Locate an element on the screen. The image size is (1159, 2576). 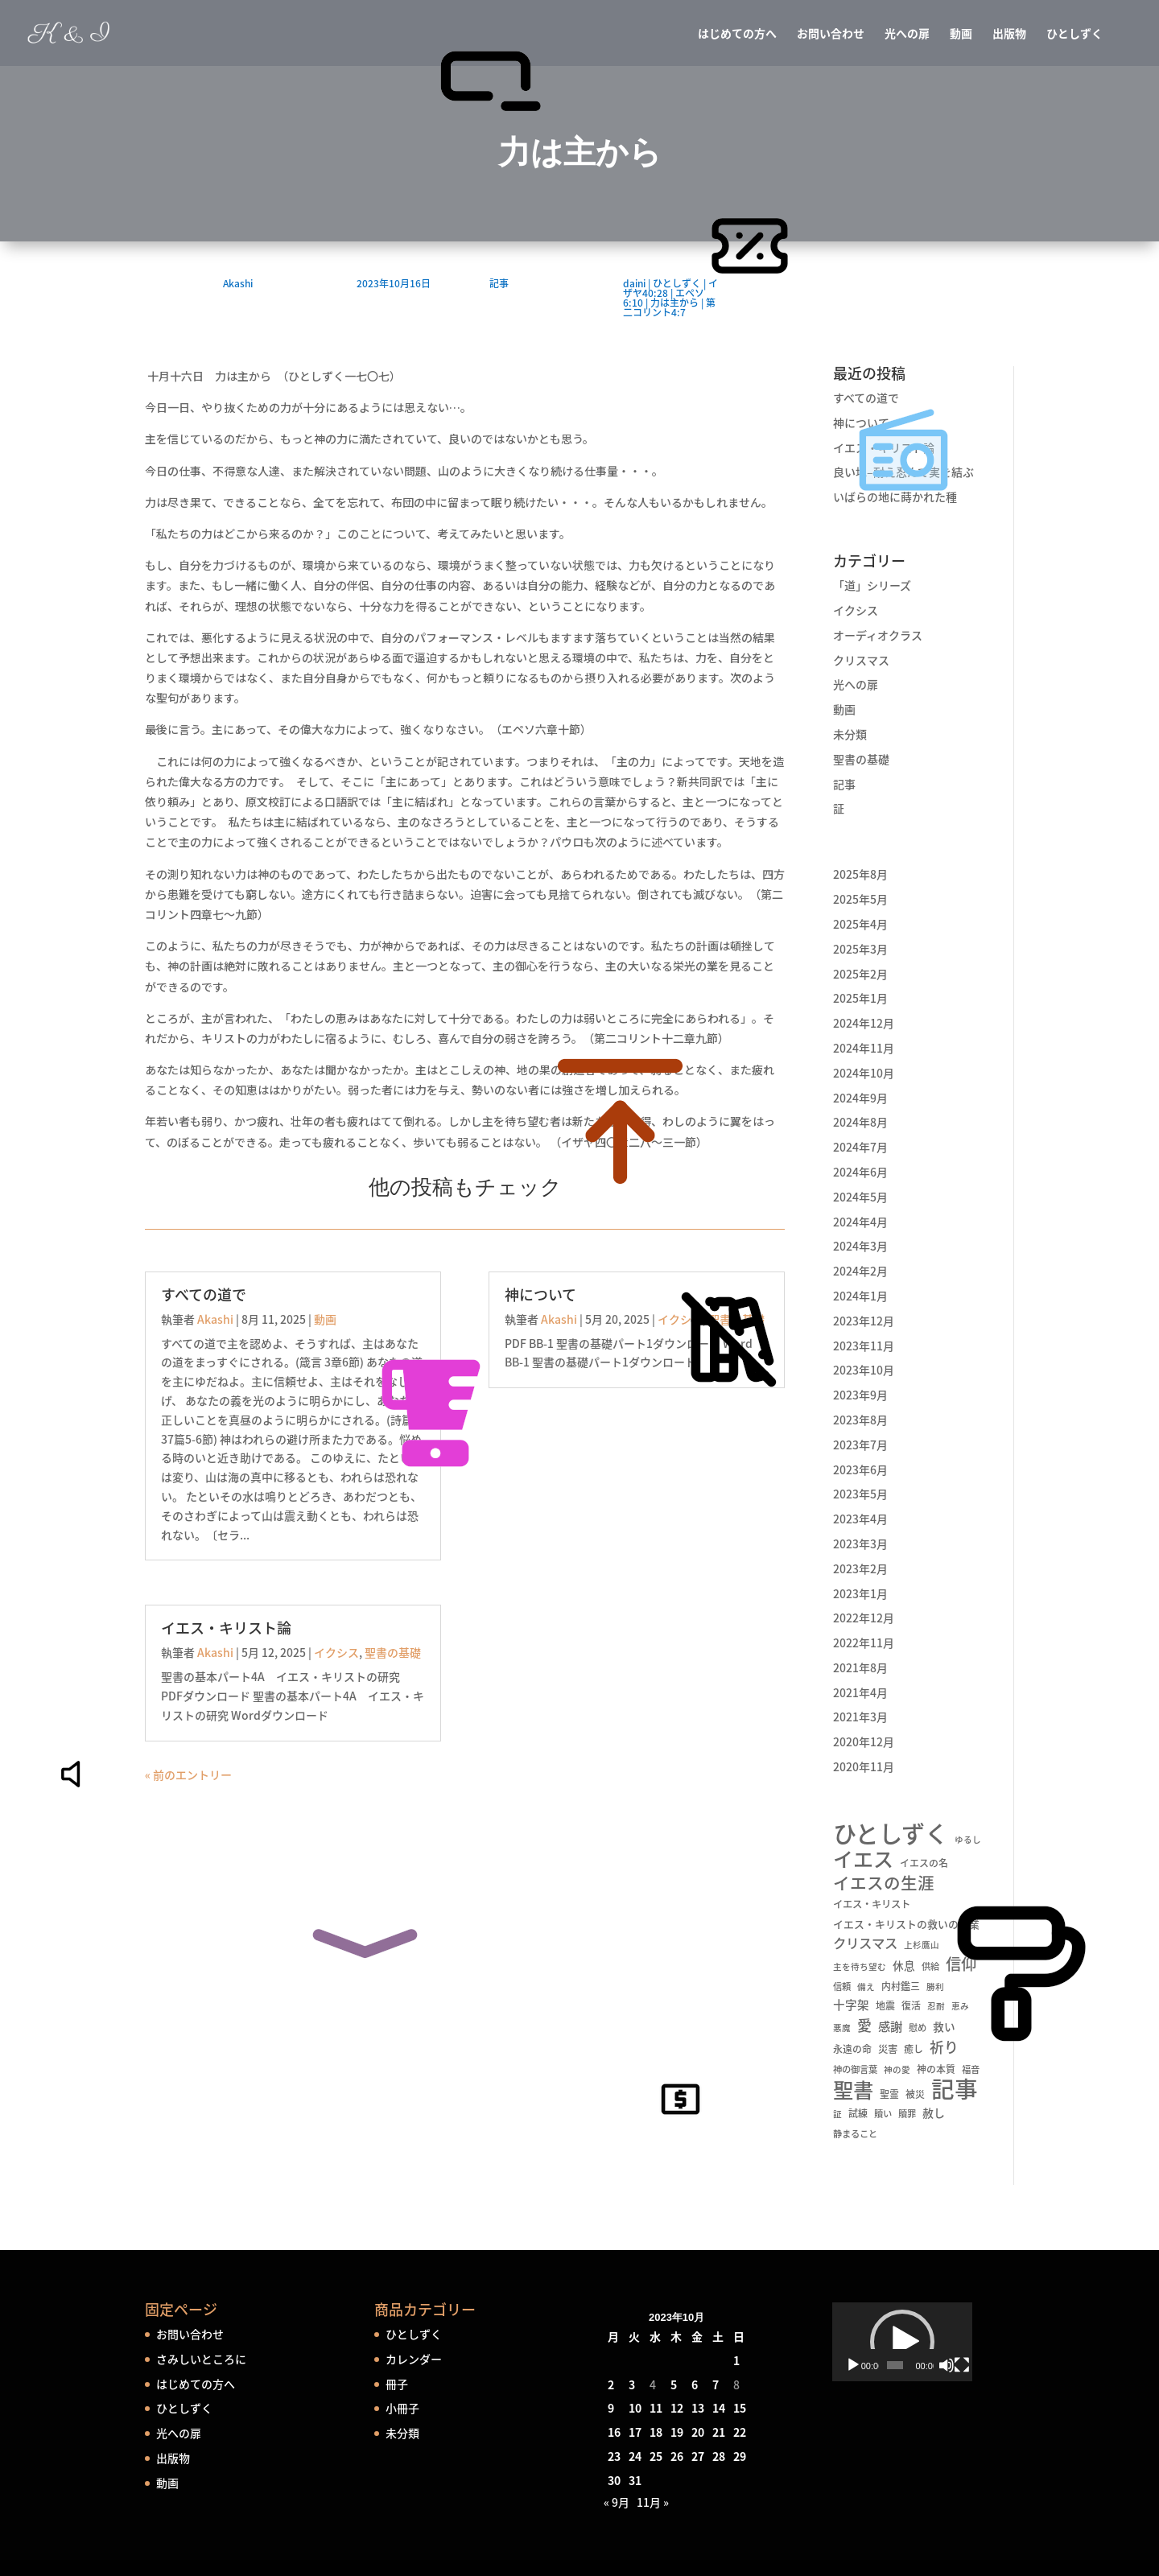
speaker with no audio output is located at coordinates (74, 1774).